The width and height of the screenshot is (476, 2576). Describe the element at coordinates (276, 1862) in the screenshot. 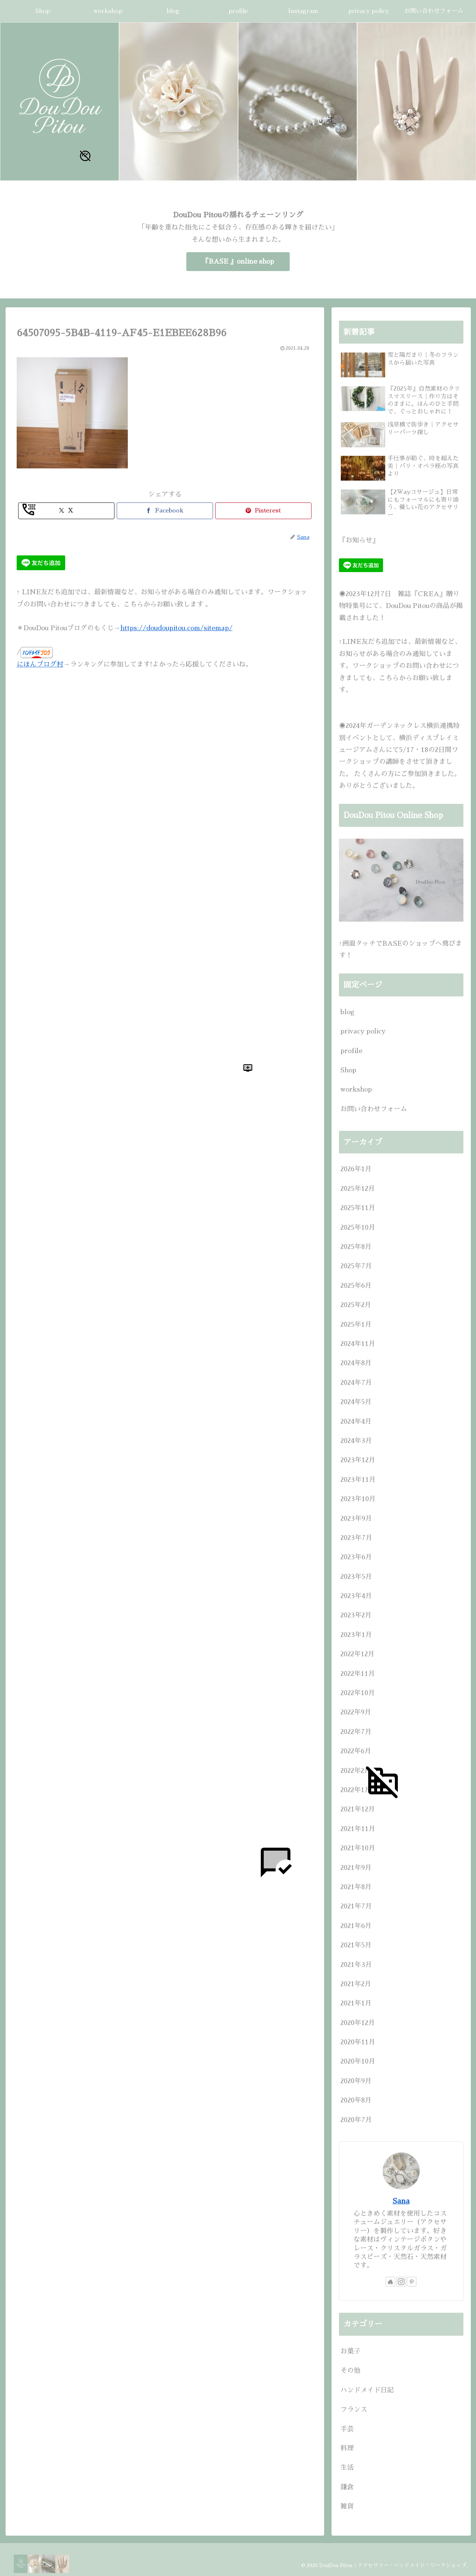

I see `mark a conversation as read` at that location.